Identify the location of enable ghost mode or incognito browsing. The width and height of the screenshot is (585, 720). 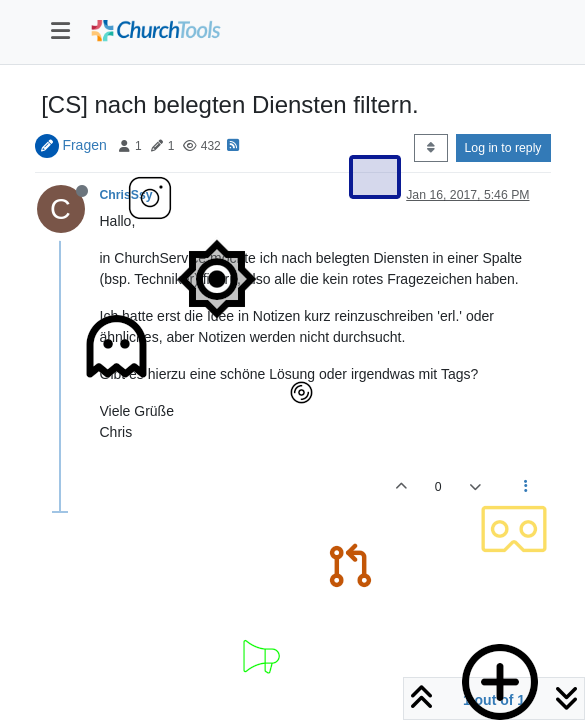
(116, 347).